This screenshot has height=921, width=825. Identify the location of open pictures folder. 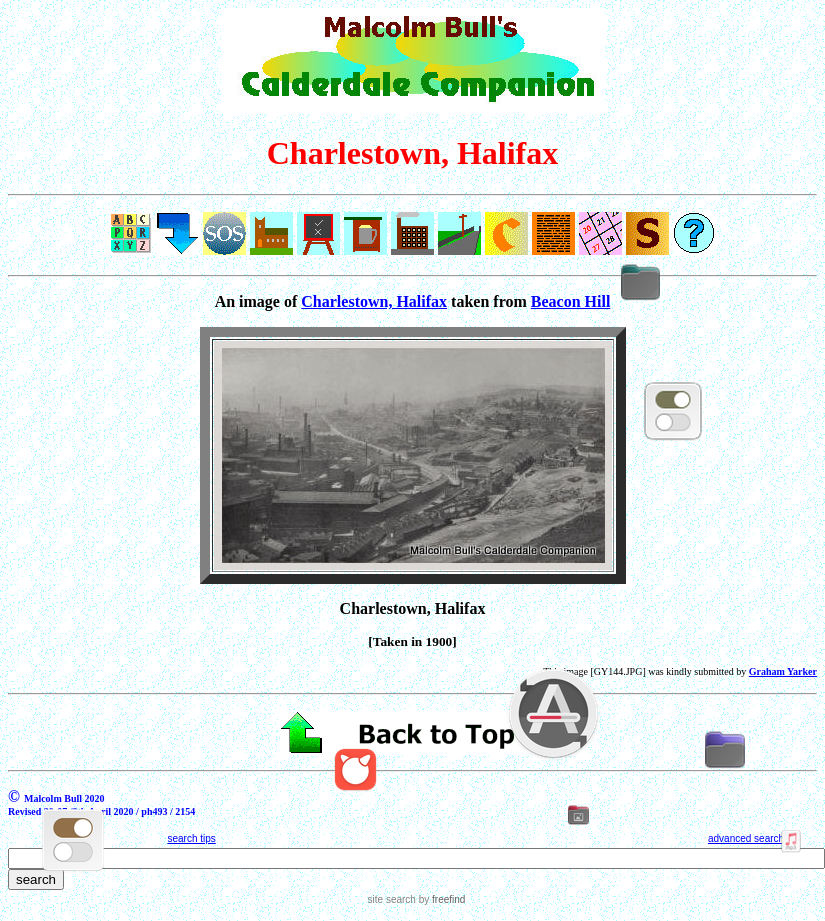
(578, 814).